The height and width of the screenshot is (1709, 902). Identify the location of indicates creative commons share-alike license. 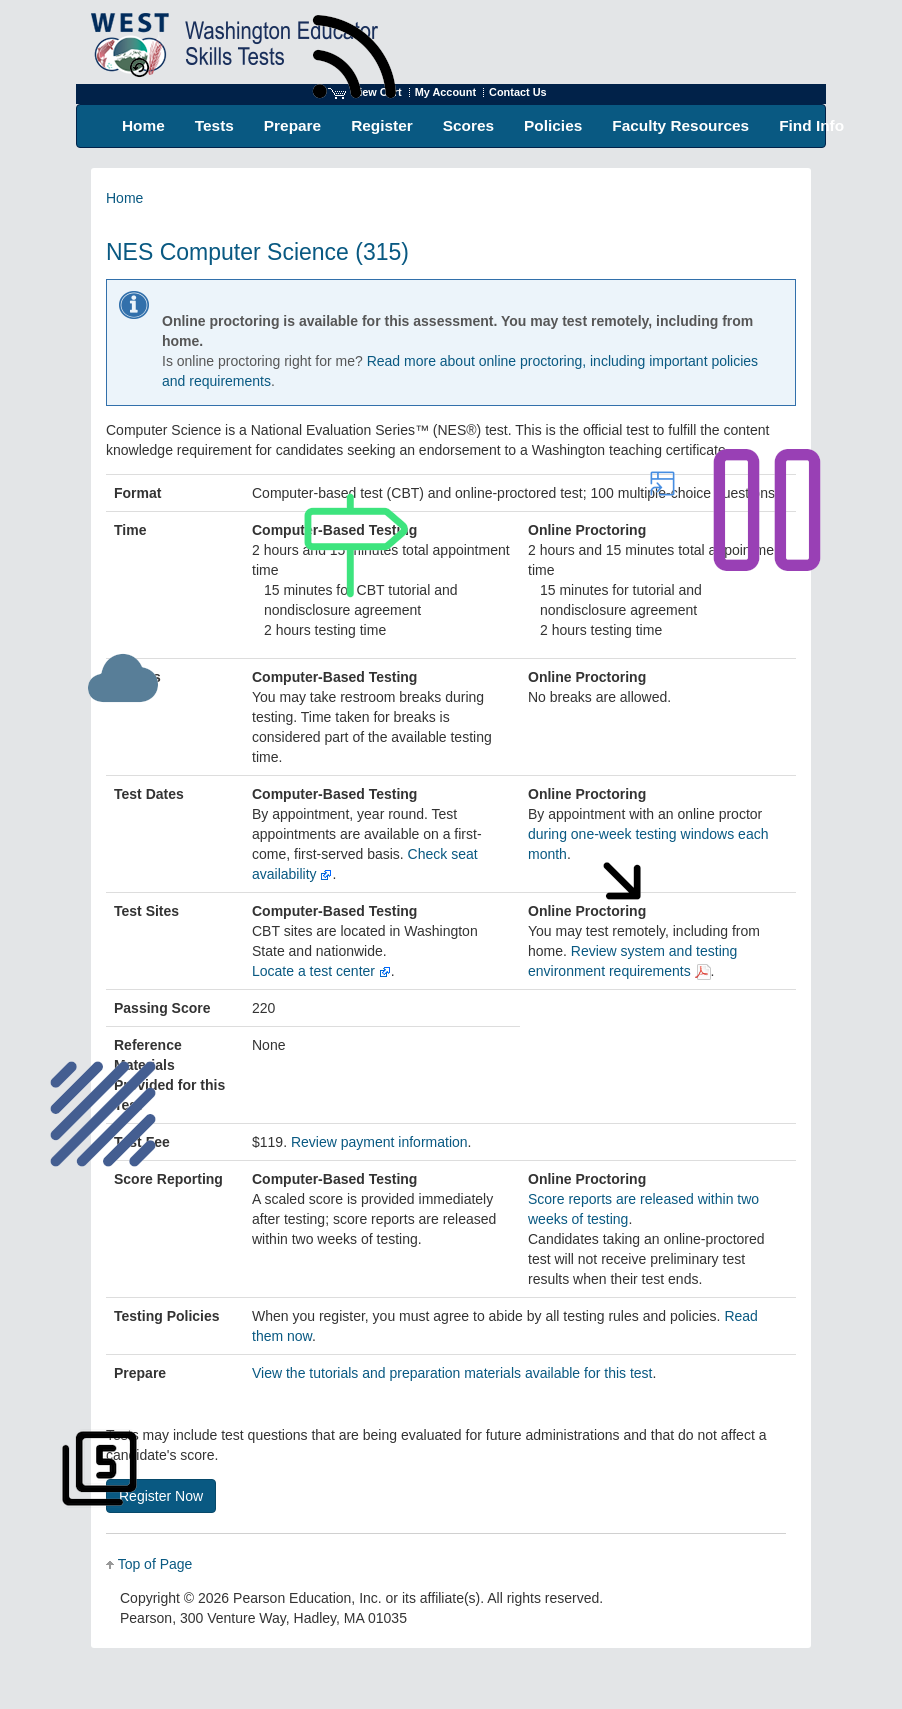
(139, 67).